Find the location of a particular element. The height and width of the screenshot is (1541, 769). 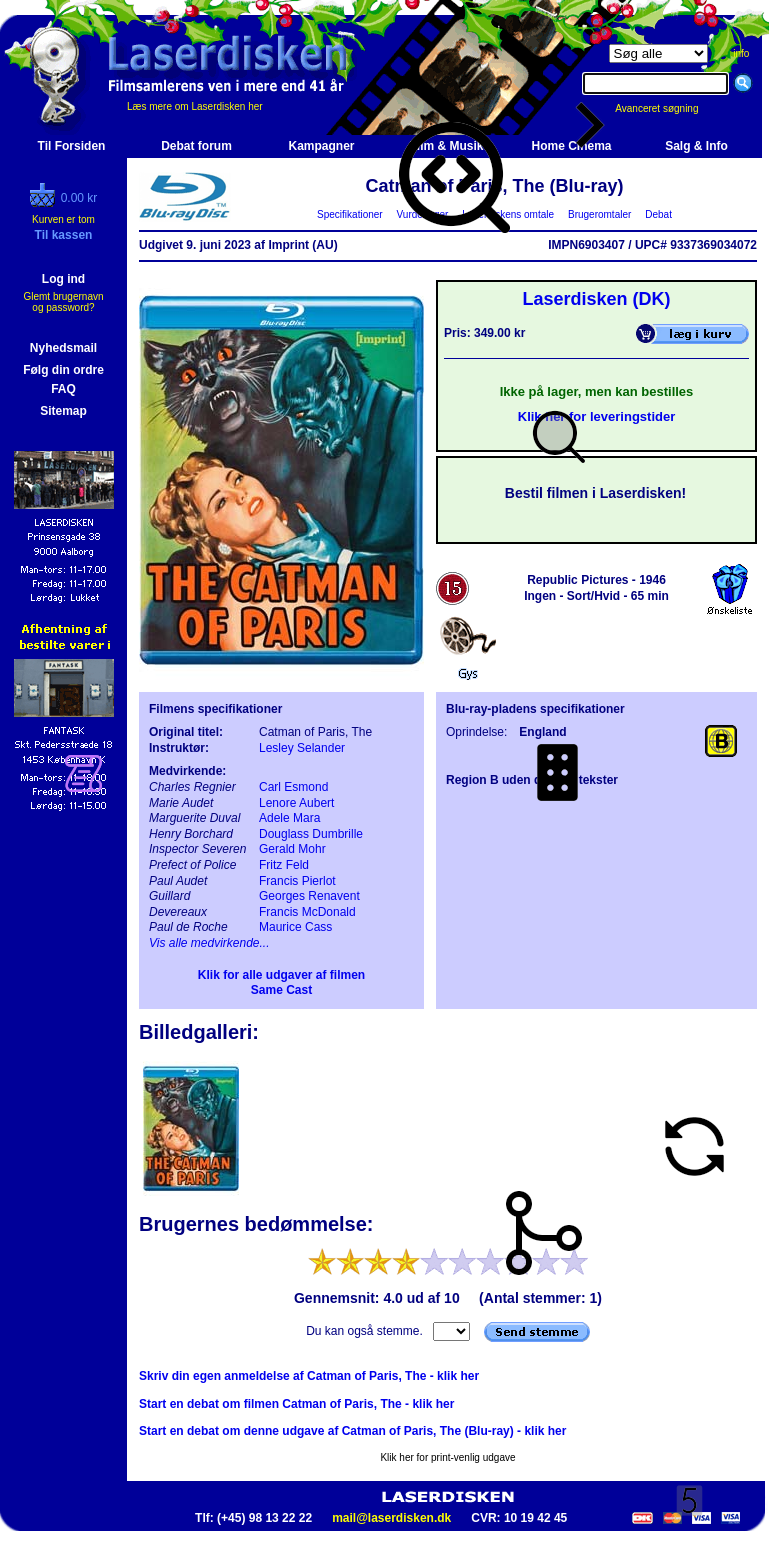

go to next item or page is located at coordinates (589, 125).